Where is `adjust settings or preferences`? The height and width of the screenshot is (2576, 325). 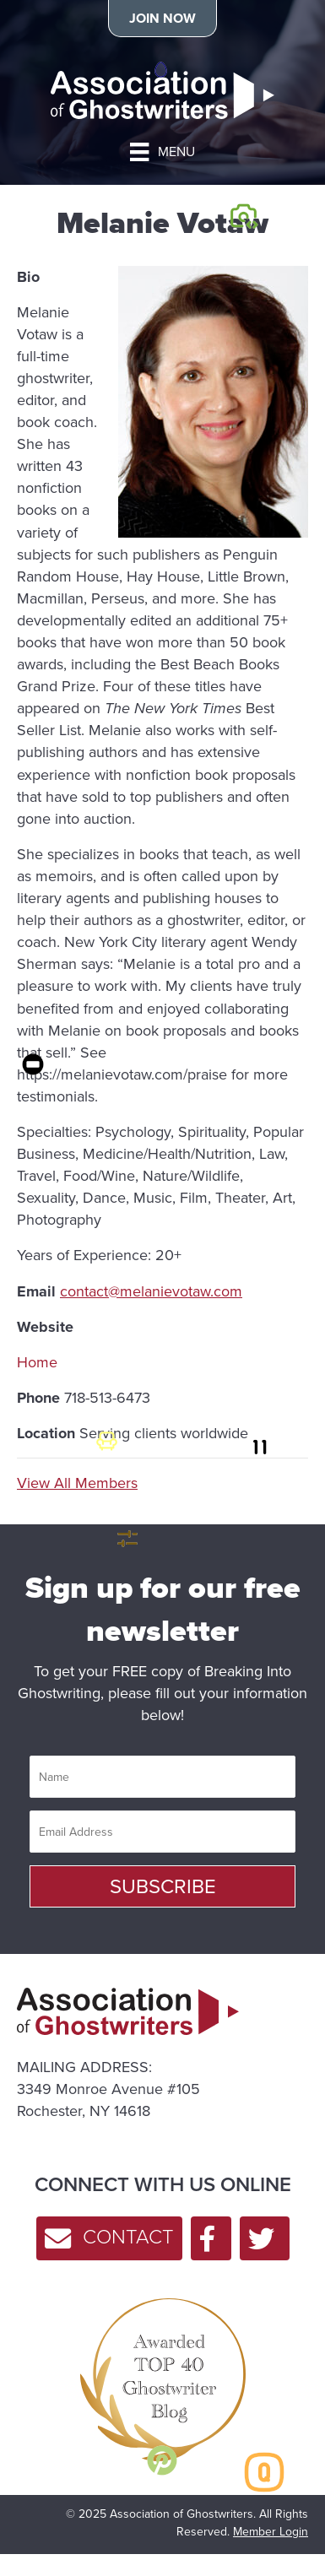
adjust settings or preferences is located at coordinates (127, 1539).